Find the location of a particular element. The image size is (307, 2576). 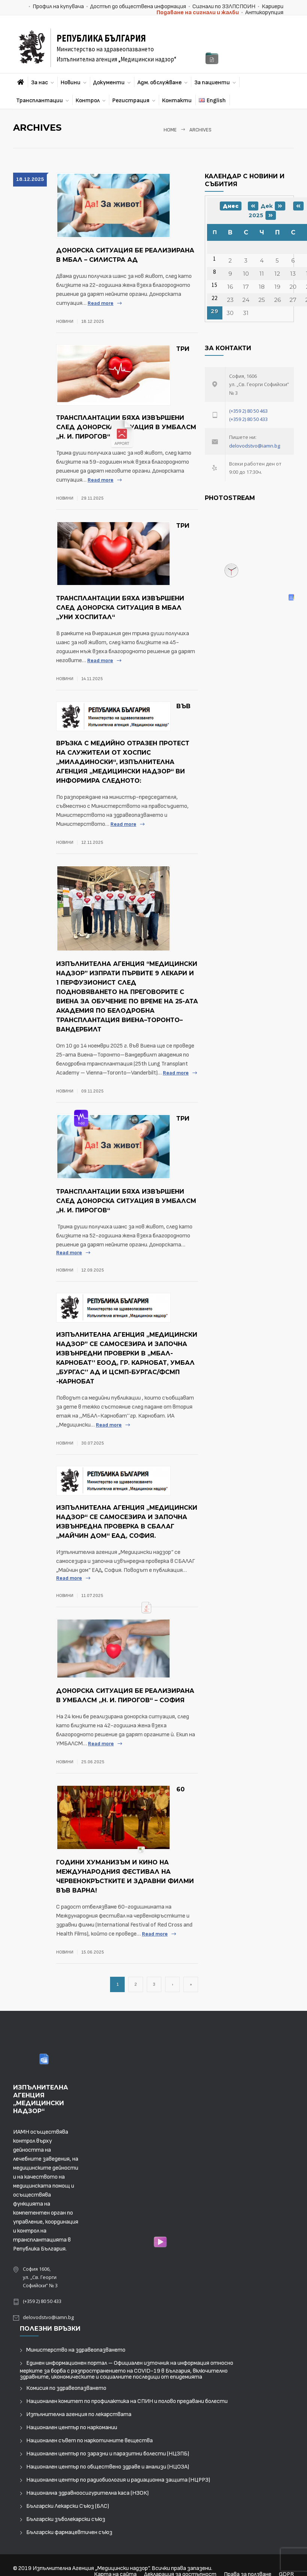

open multimedia or media player app is located at coordinates (160, 2242).